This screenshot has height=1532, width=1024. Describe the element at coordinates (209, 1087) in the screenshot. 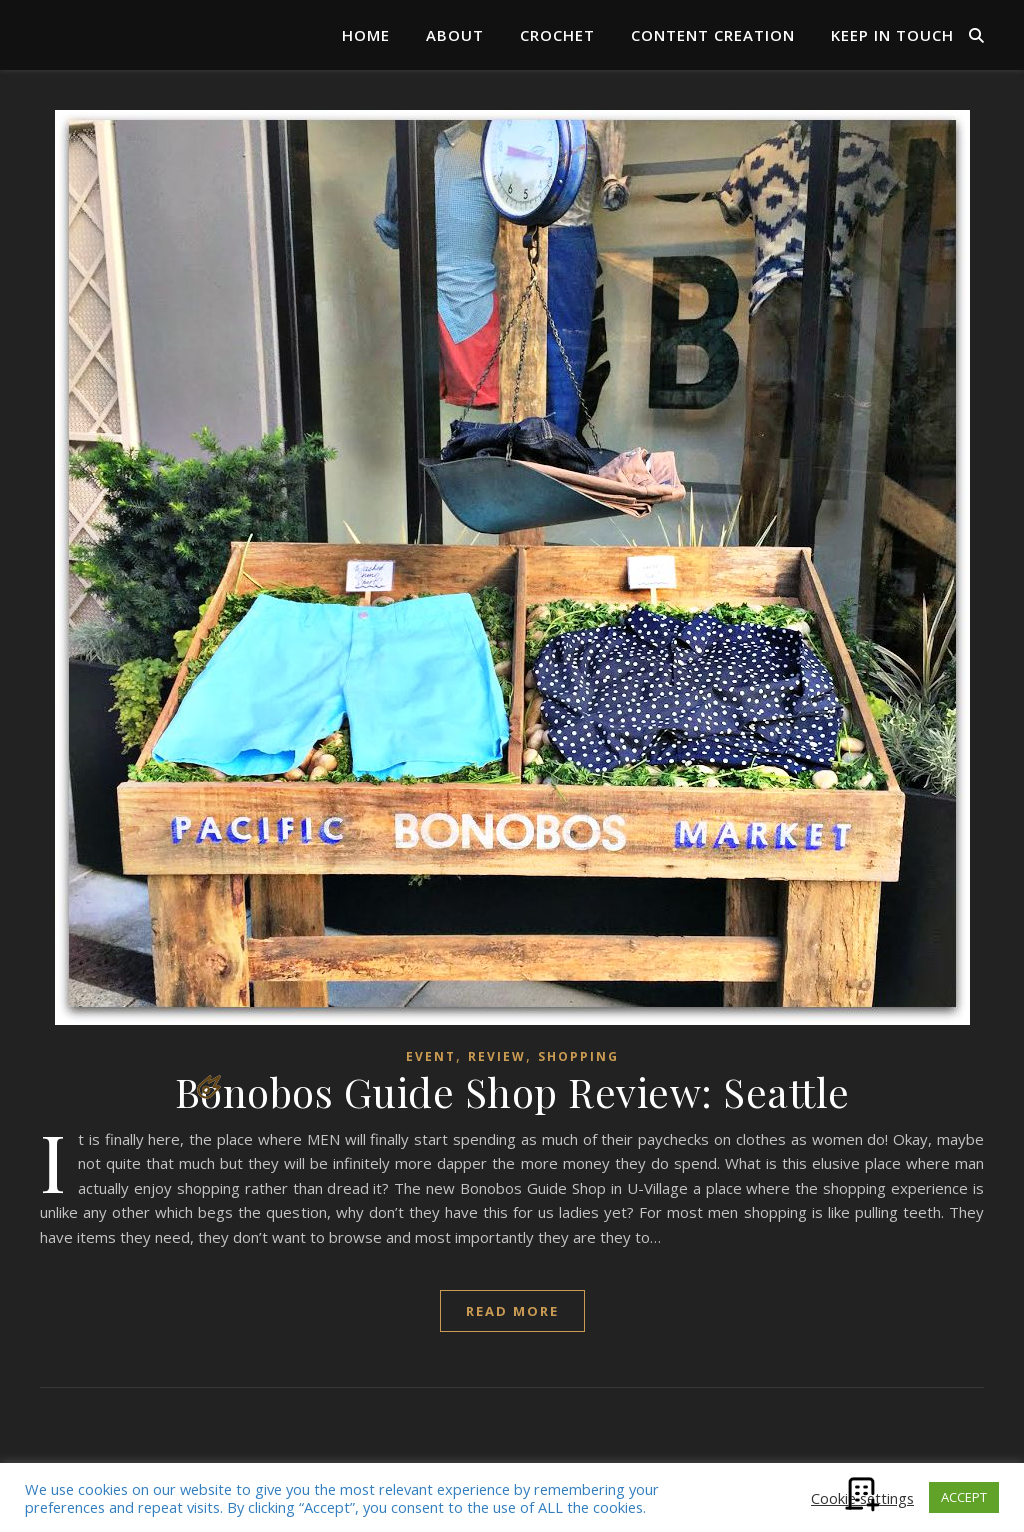

I see `indicates a trending or viral item` at that location.